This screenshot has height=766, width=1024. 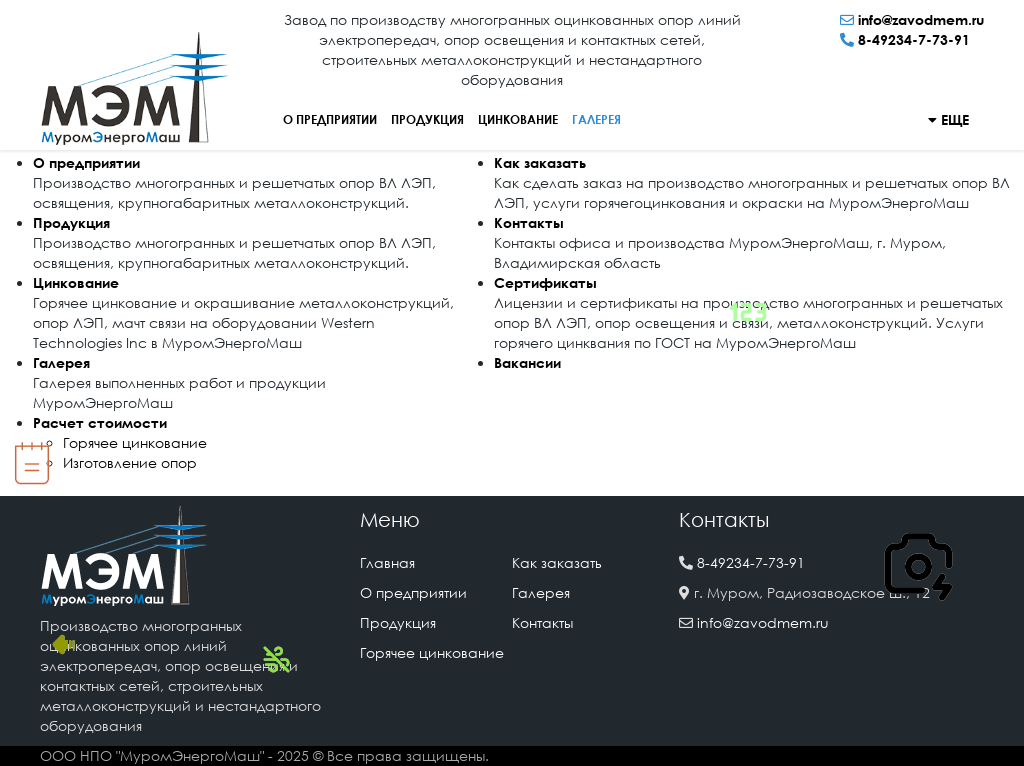 What do you see at coordinates (276, 659) in the screenshot?
I see `disable wind or fan mode` at bounding box center [276, 659].